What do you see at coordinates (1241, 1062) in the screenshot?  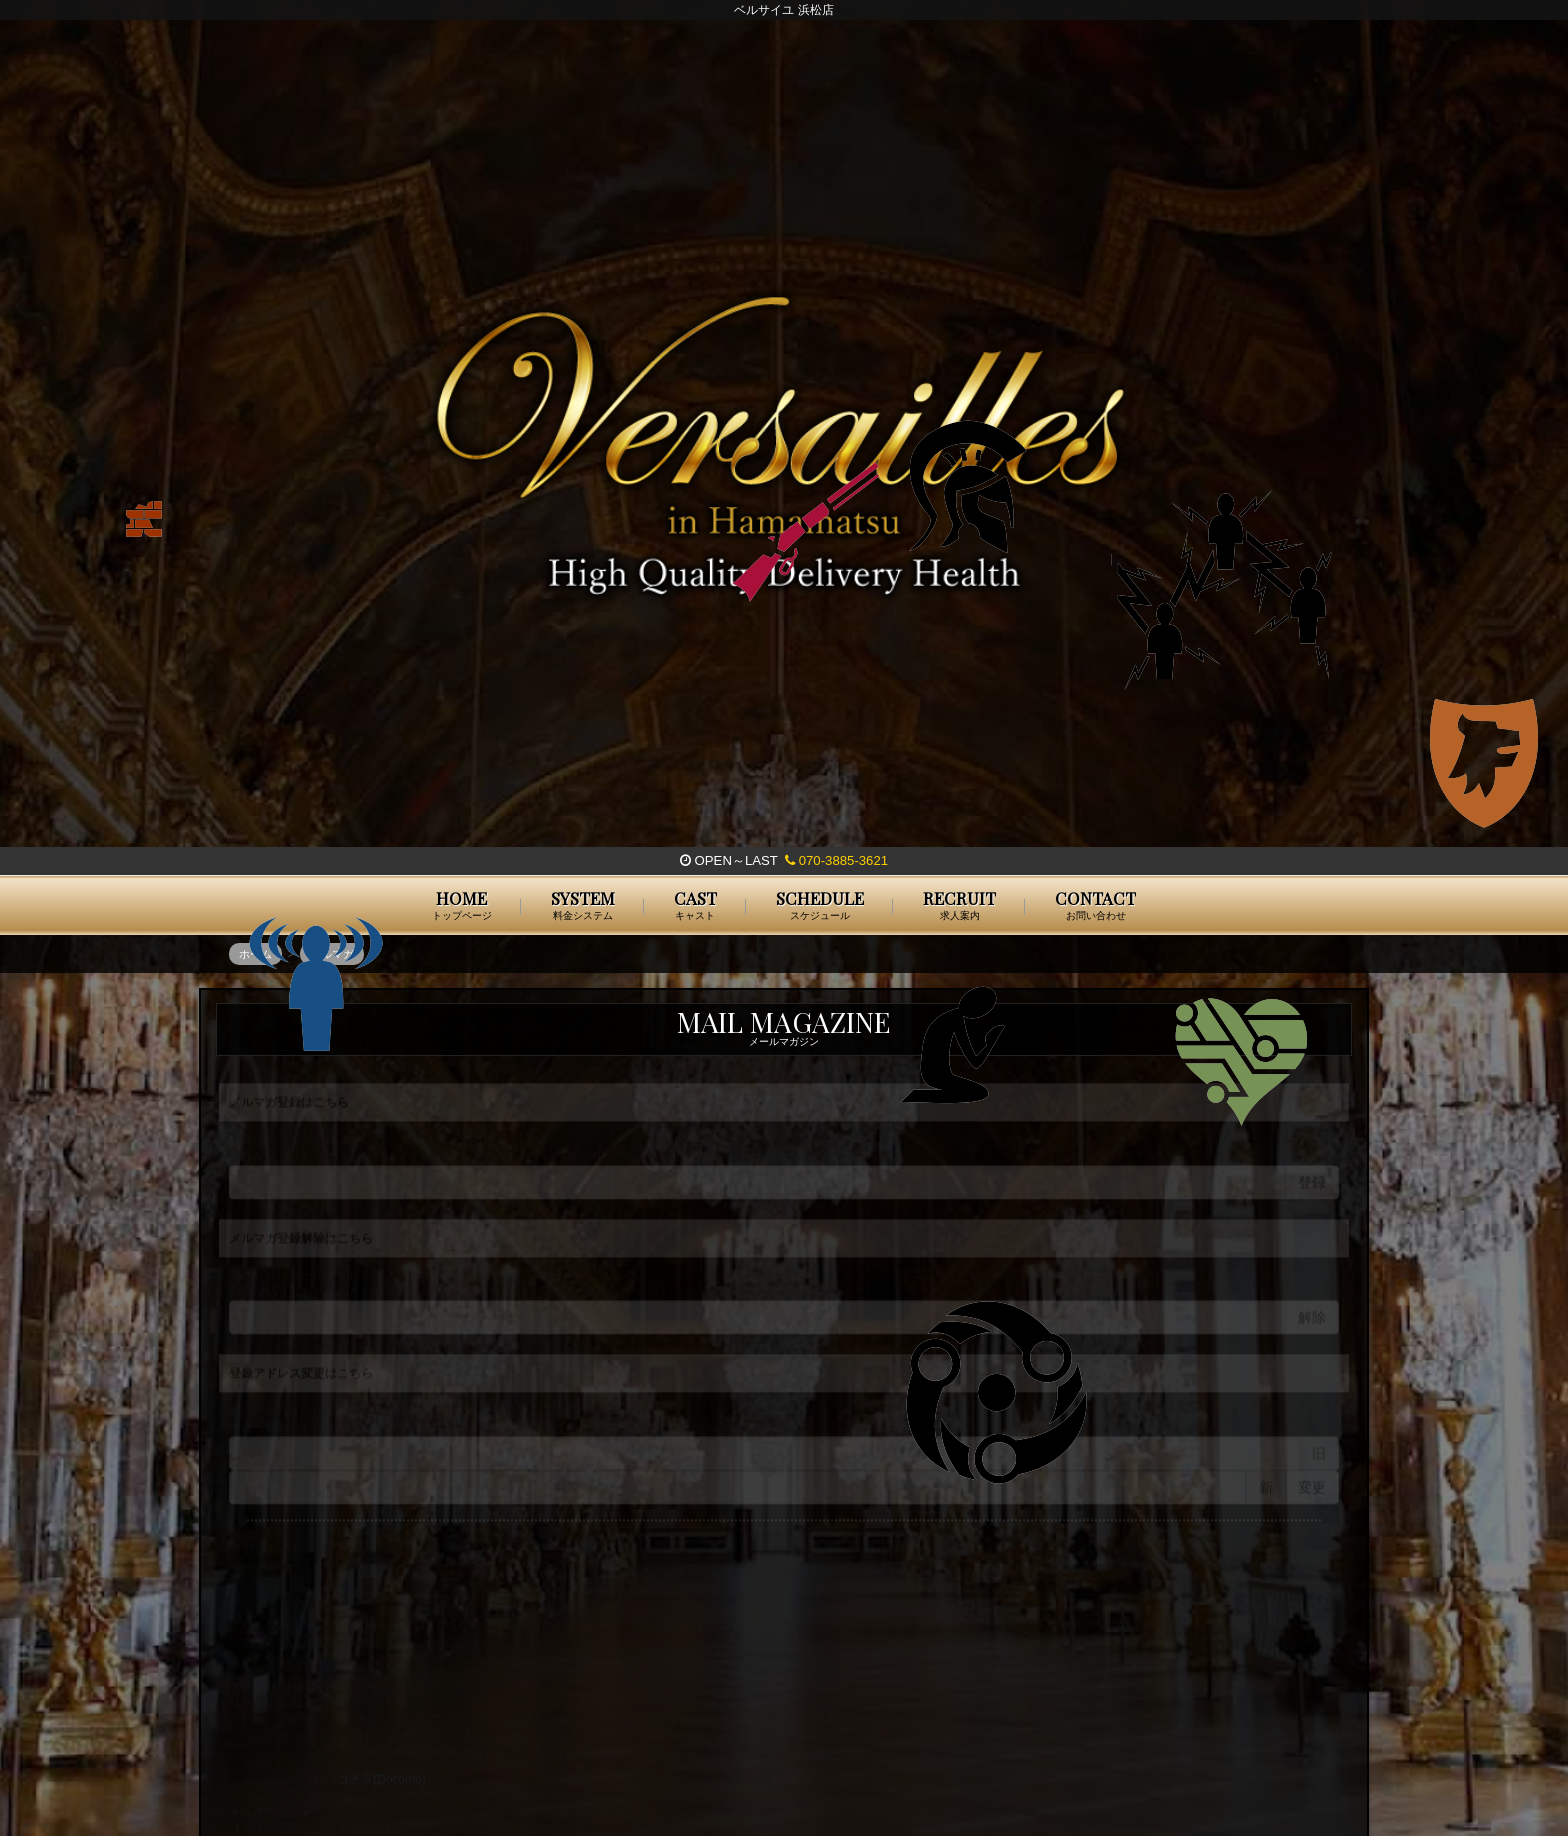 I see `indicates AI or technology-assisted features` at bounding box center [1241, 1062].